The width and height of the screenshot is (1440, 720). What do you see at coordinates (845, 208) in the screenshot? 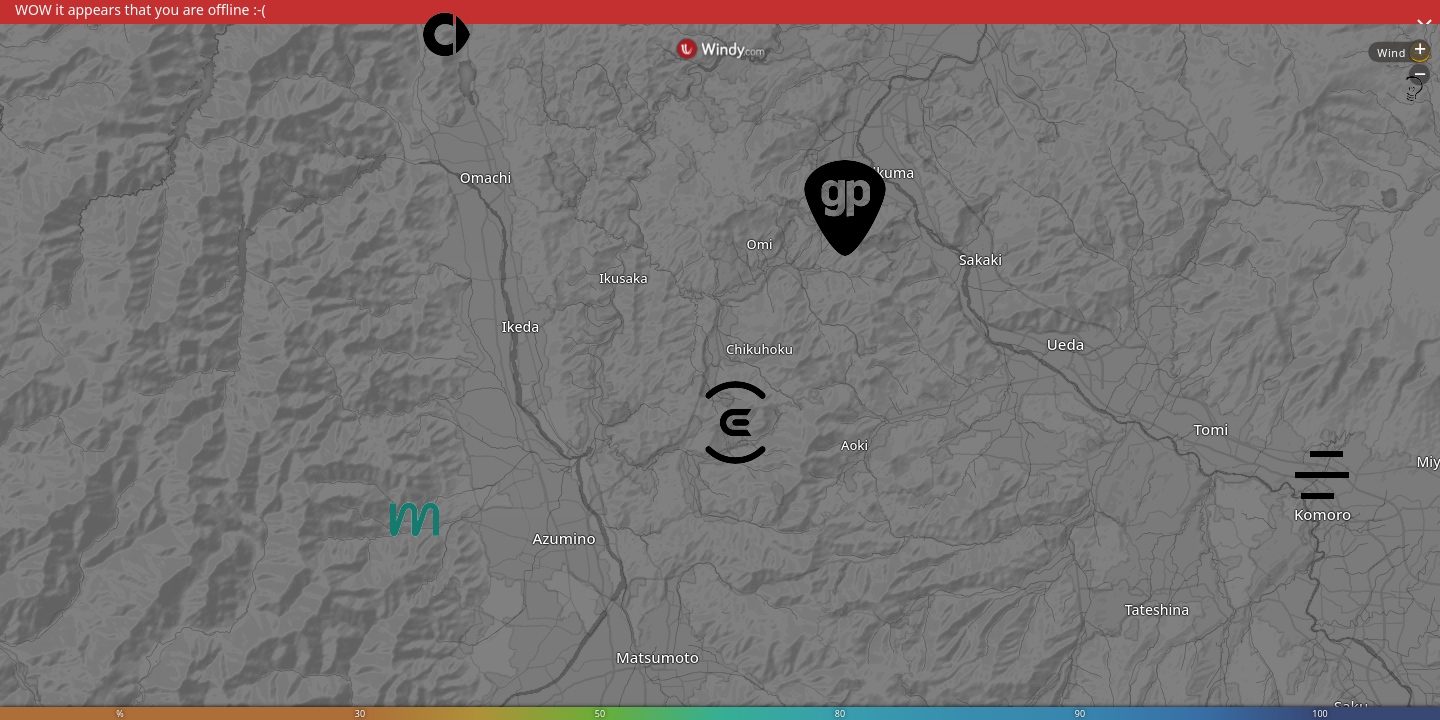
I see `open guitar pro application` at bounding box center [845, 208].